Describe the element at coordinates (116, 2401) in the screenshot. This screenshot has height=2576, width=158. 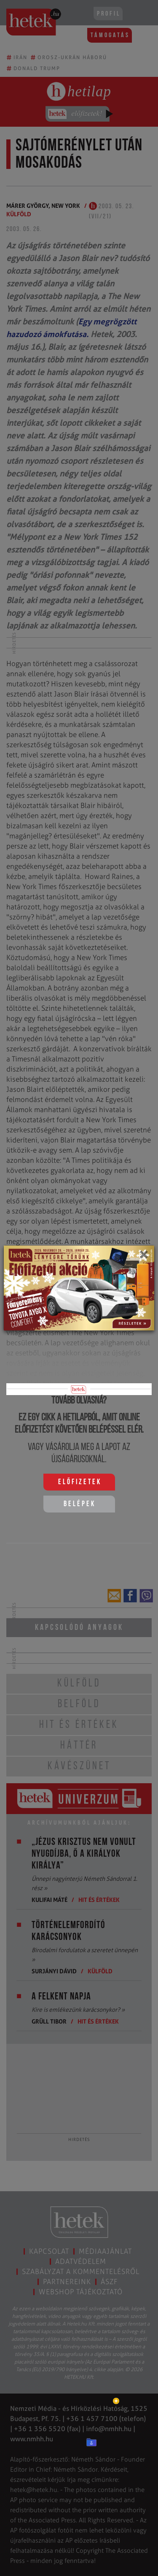
I see `trust or authorize a bluetooth device` at that location.